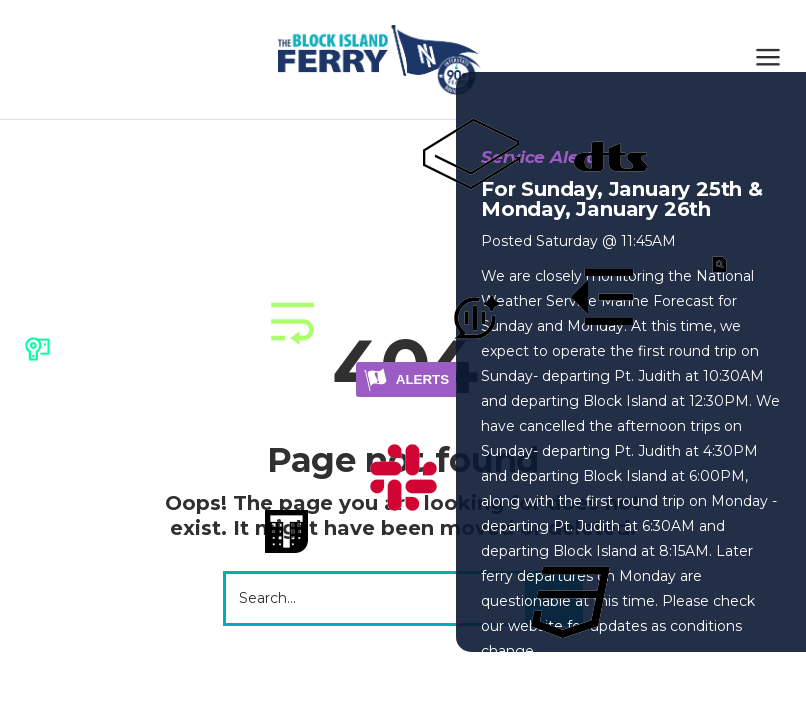 The width and height of the screenshot is (806, 724). I want to click on open Slack messaging app, so click(403, 477).